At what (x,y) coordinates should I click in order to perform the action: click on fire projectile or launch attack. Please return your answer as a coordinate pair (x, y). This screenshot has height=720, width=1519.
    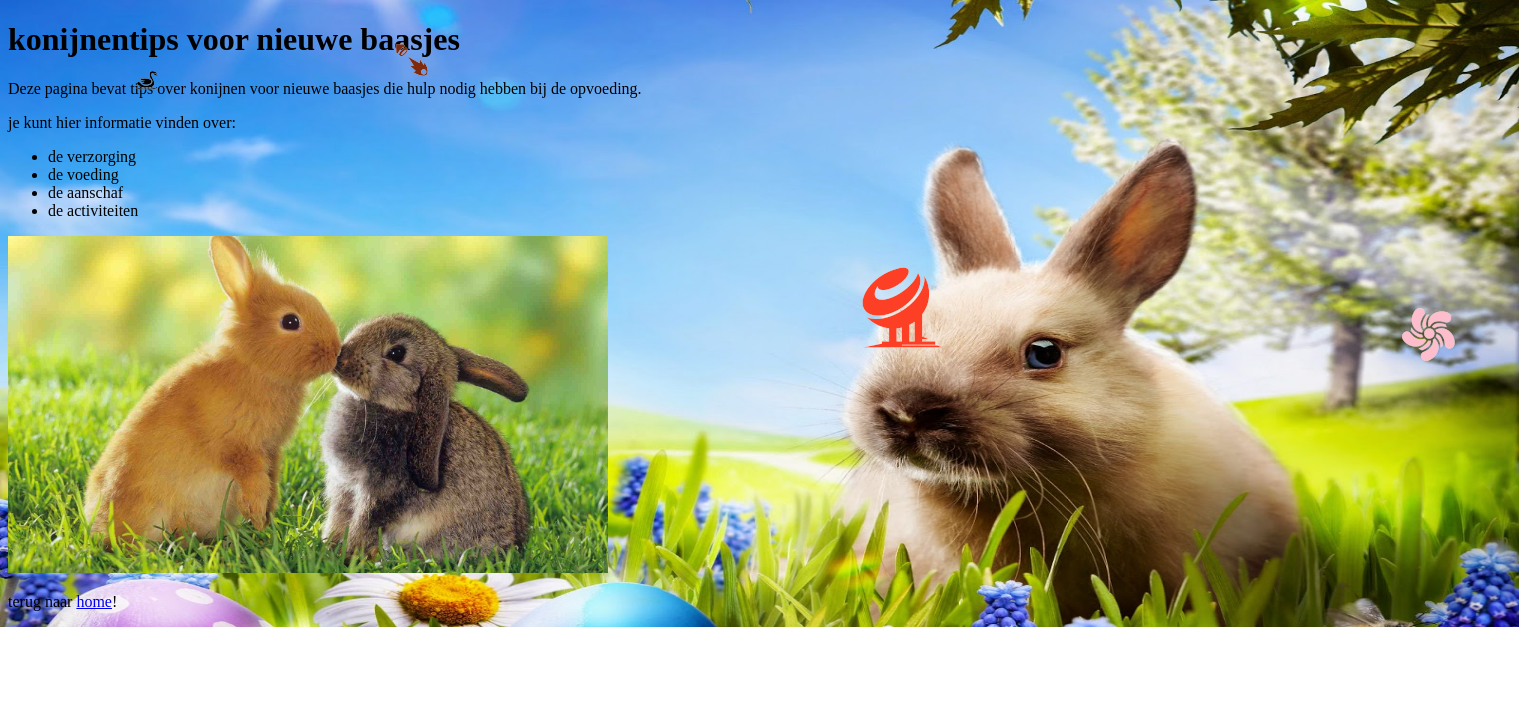
    Looking at the image, I should click on (412, 60).